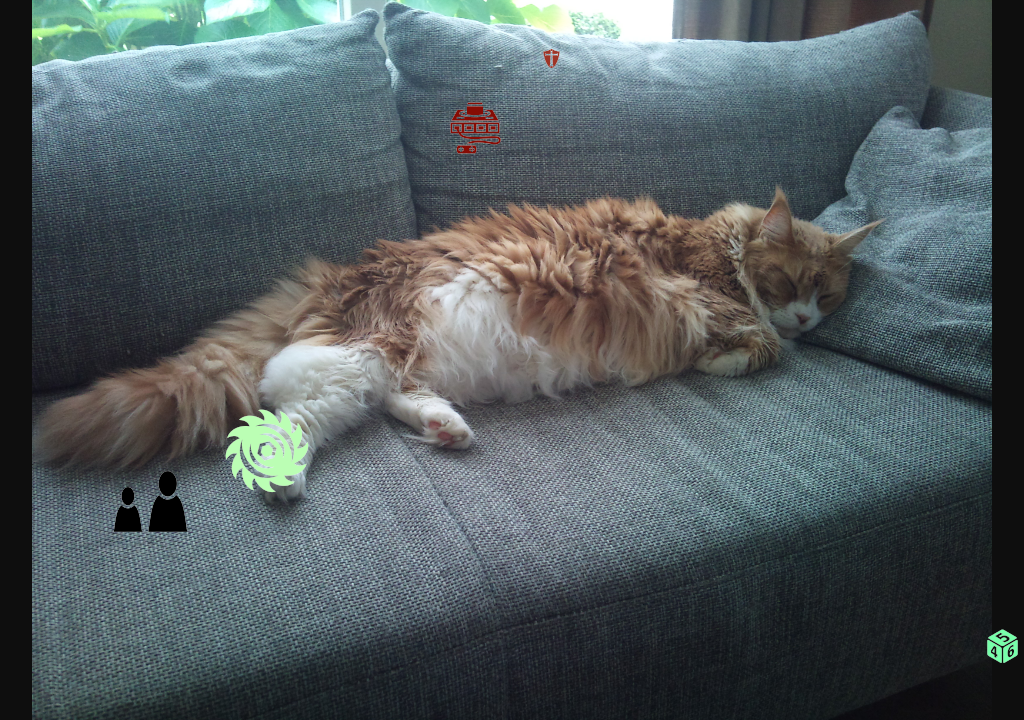 The image size is (1024, 720). I want to click on access gaming features or game center, so click(475, 127).